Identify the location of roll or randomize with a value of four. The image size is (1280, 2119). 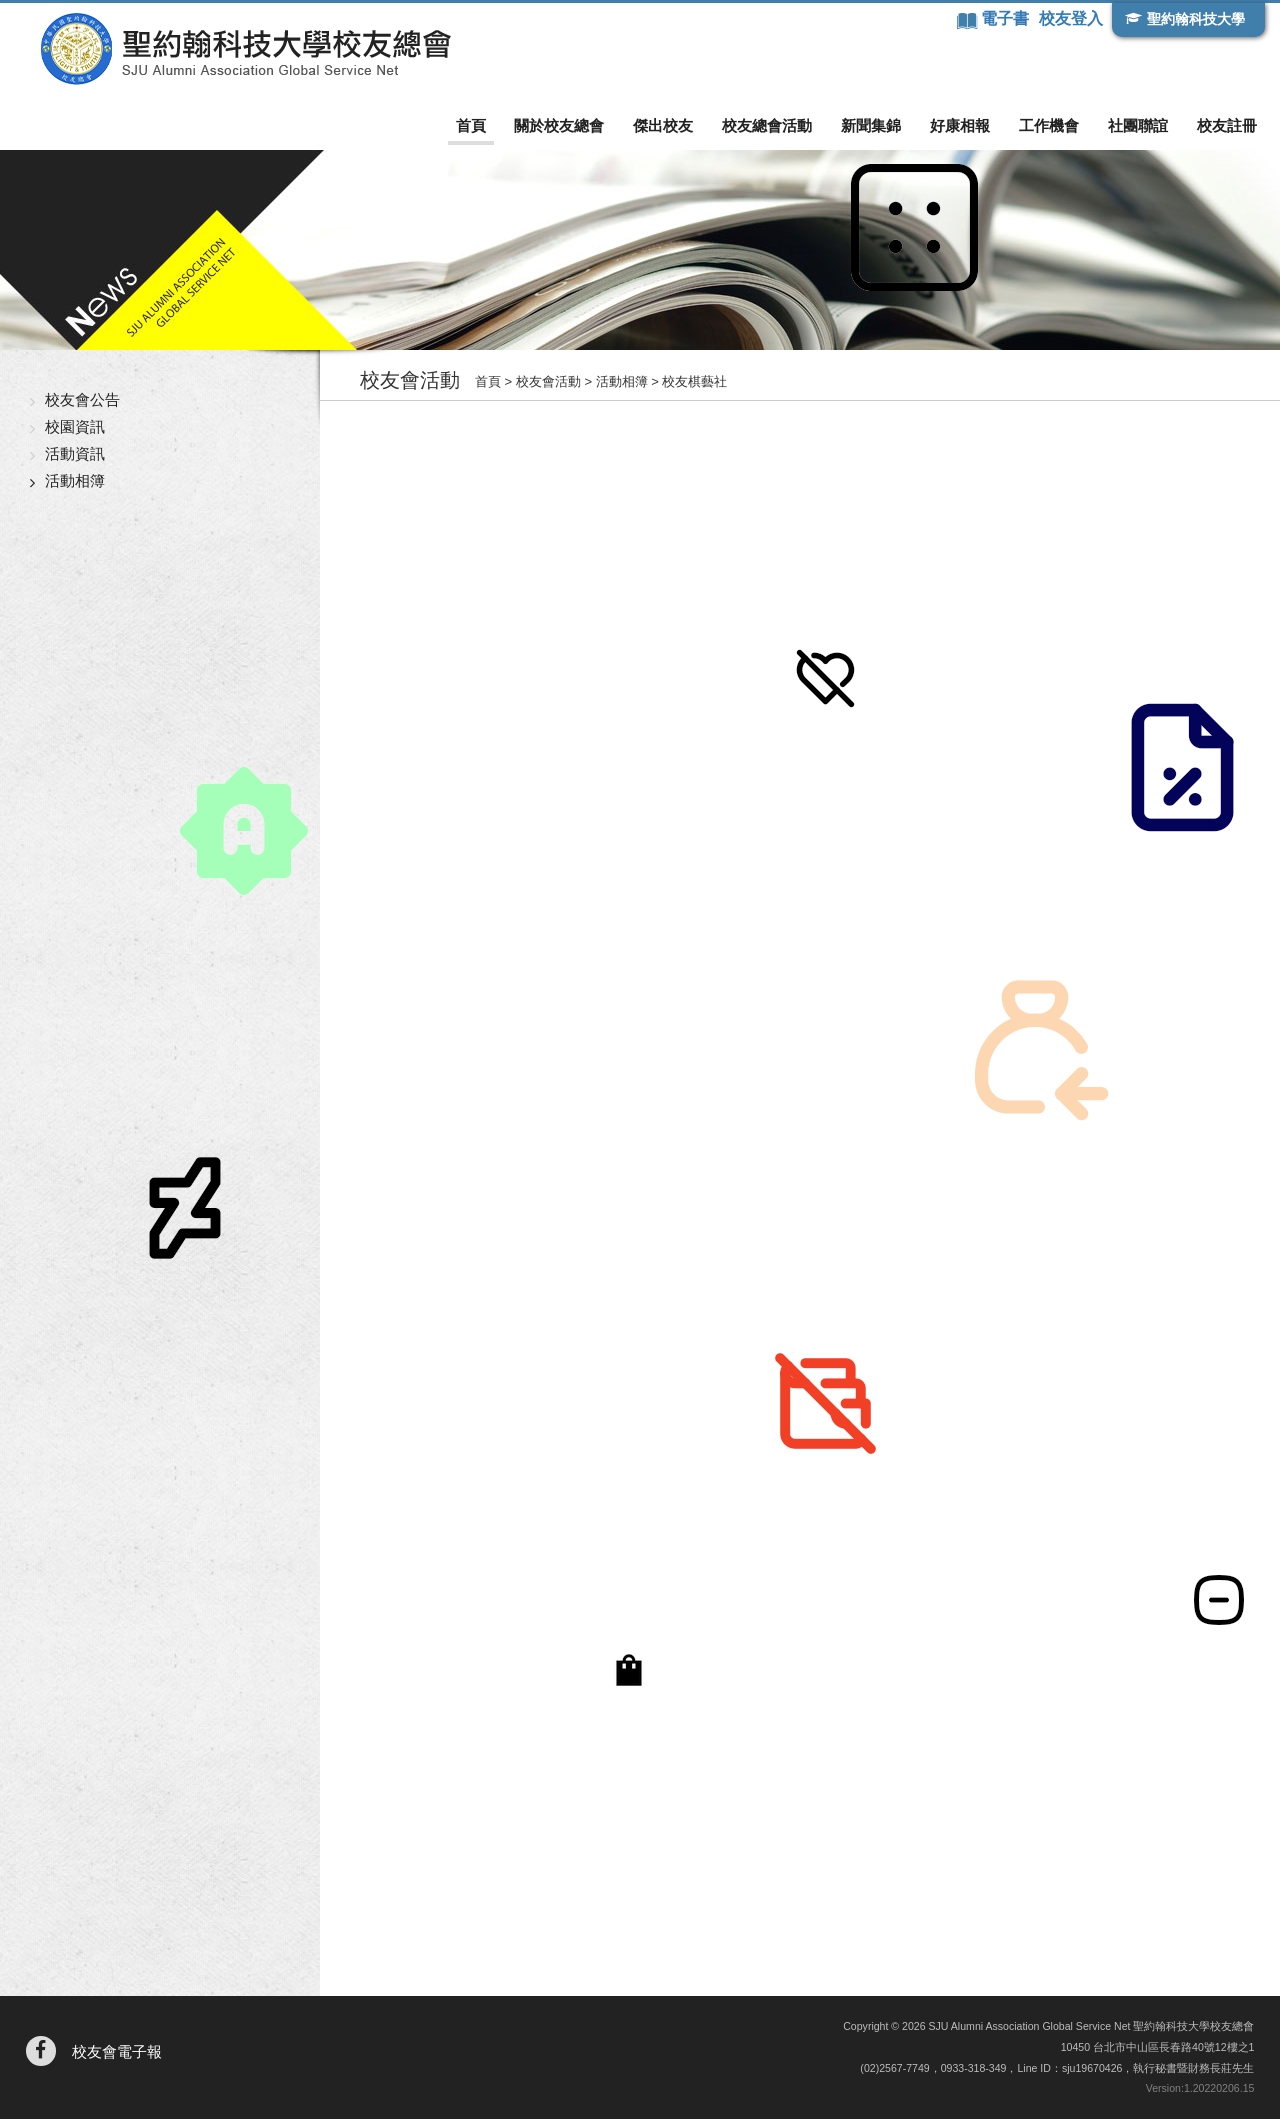
(914, 227).